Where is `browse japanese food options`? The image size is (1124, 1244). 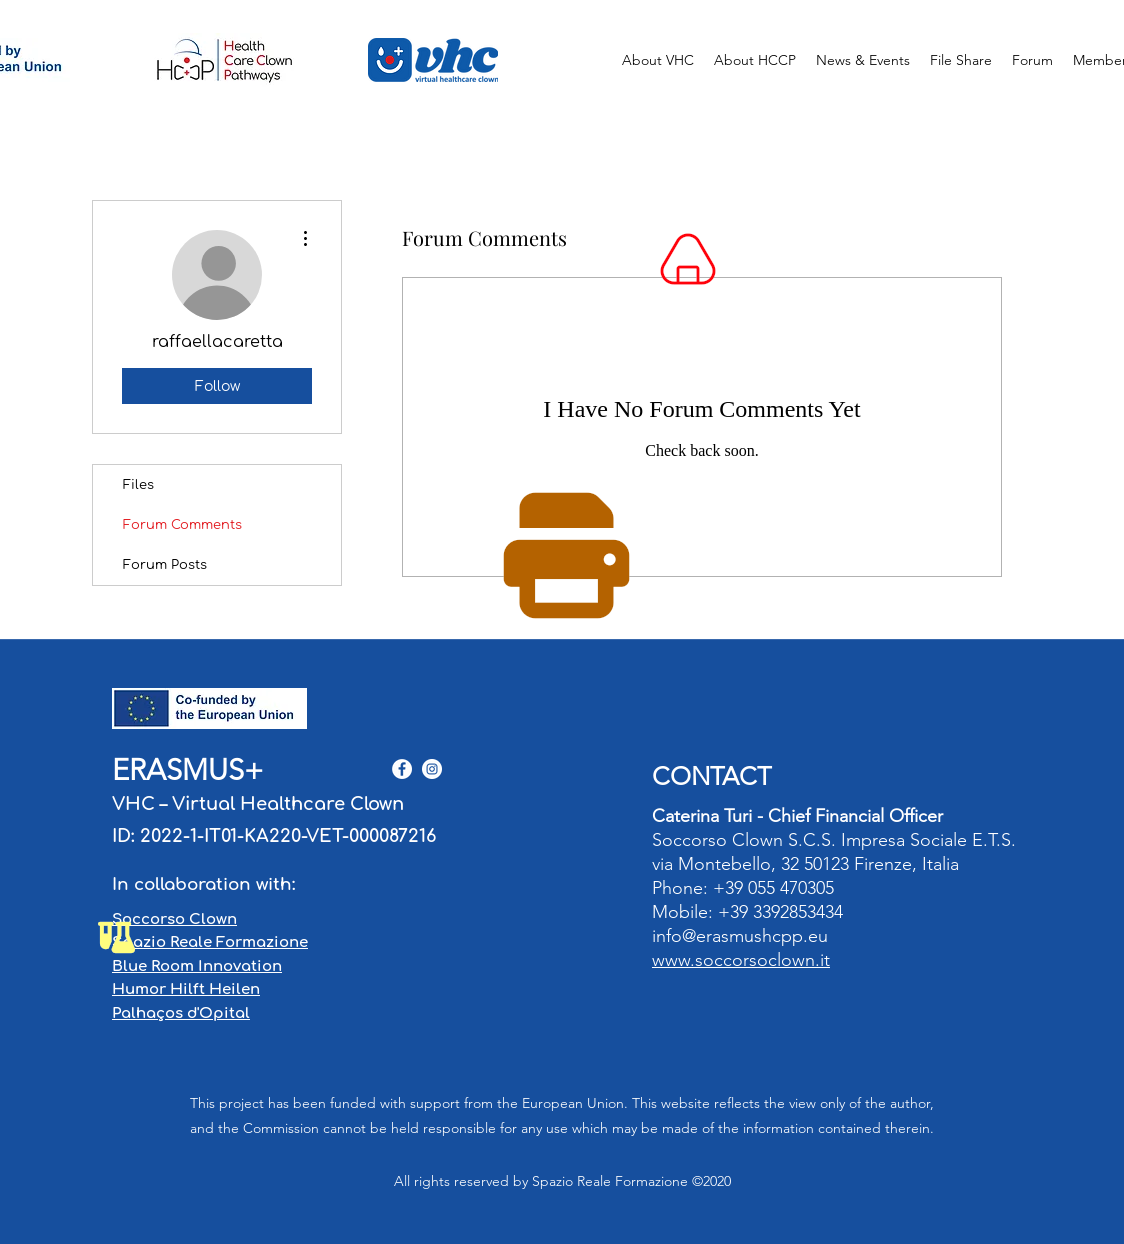 browse japanese food options is located at coordinates (688, 259).